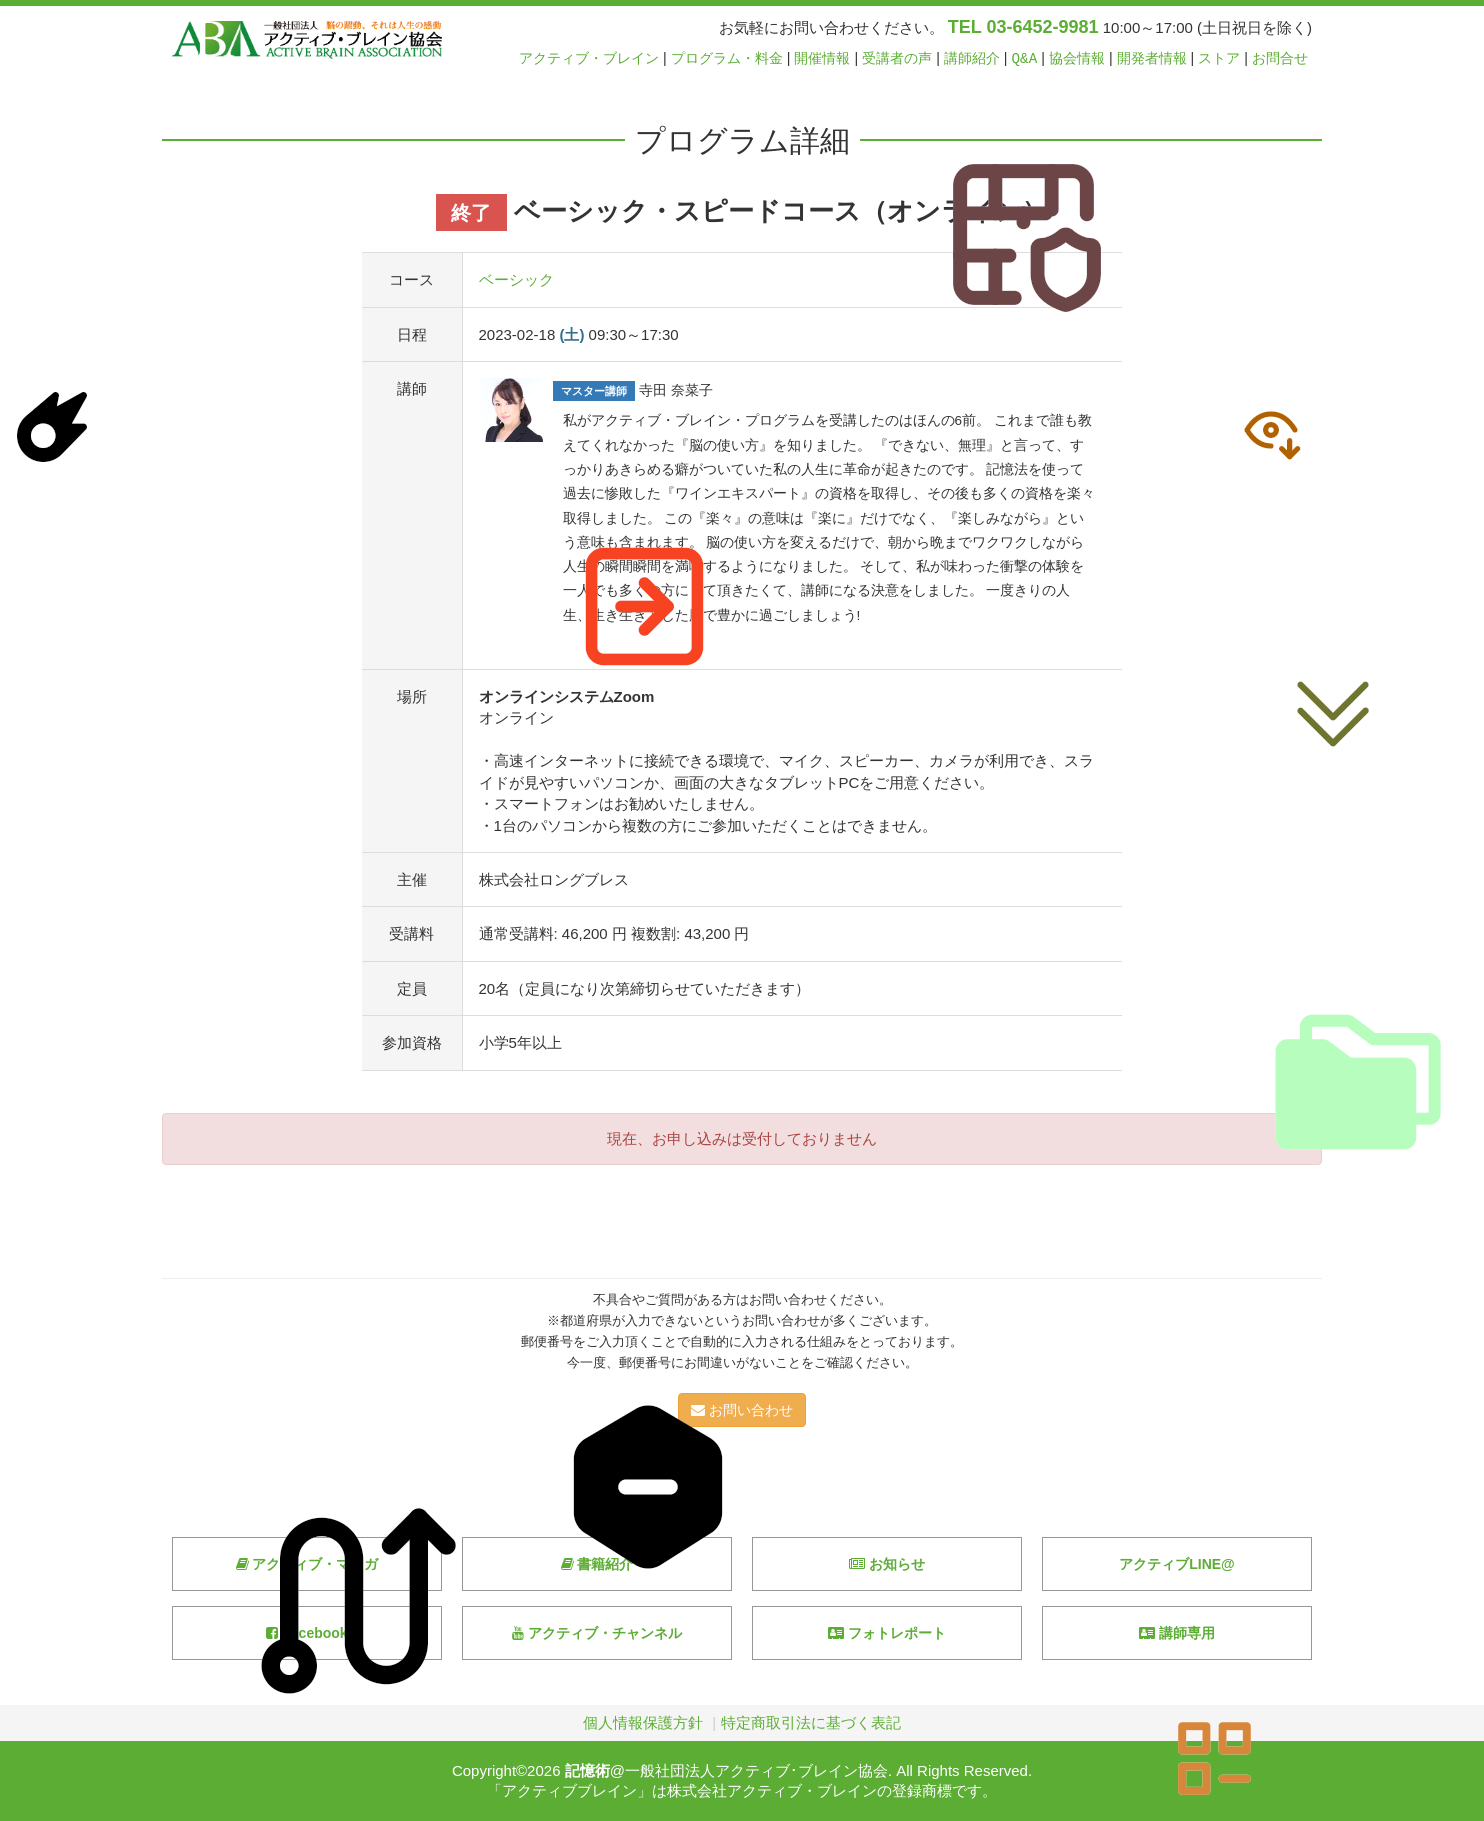 The height and width of the screenshot is (1821, 1484). I want to click on enable firewall protection, so click(1023, 234).